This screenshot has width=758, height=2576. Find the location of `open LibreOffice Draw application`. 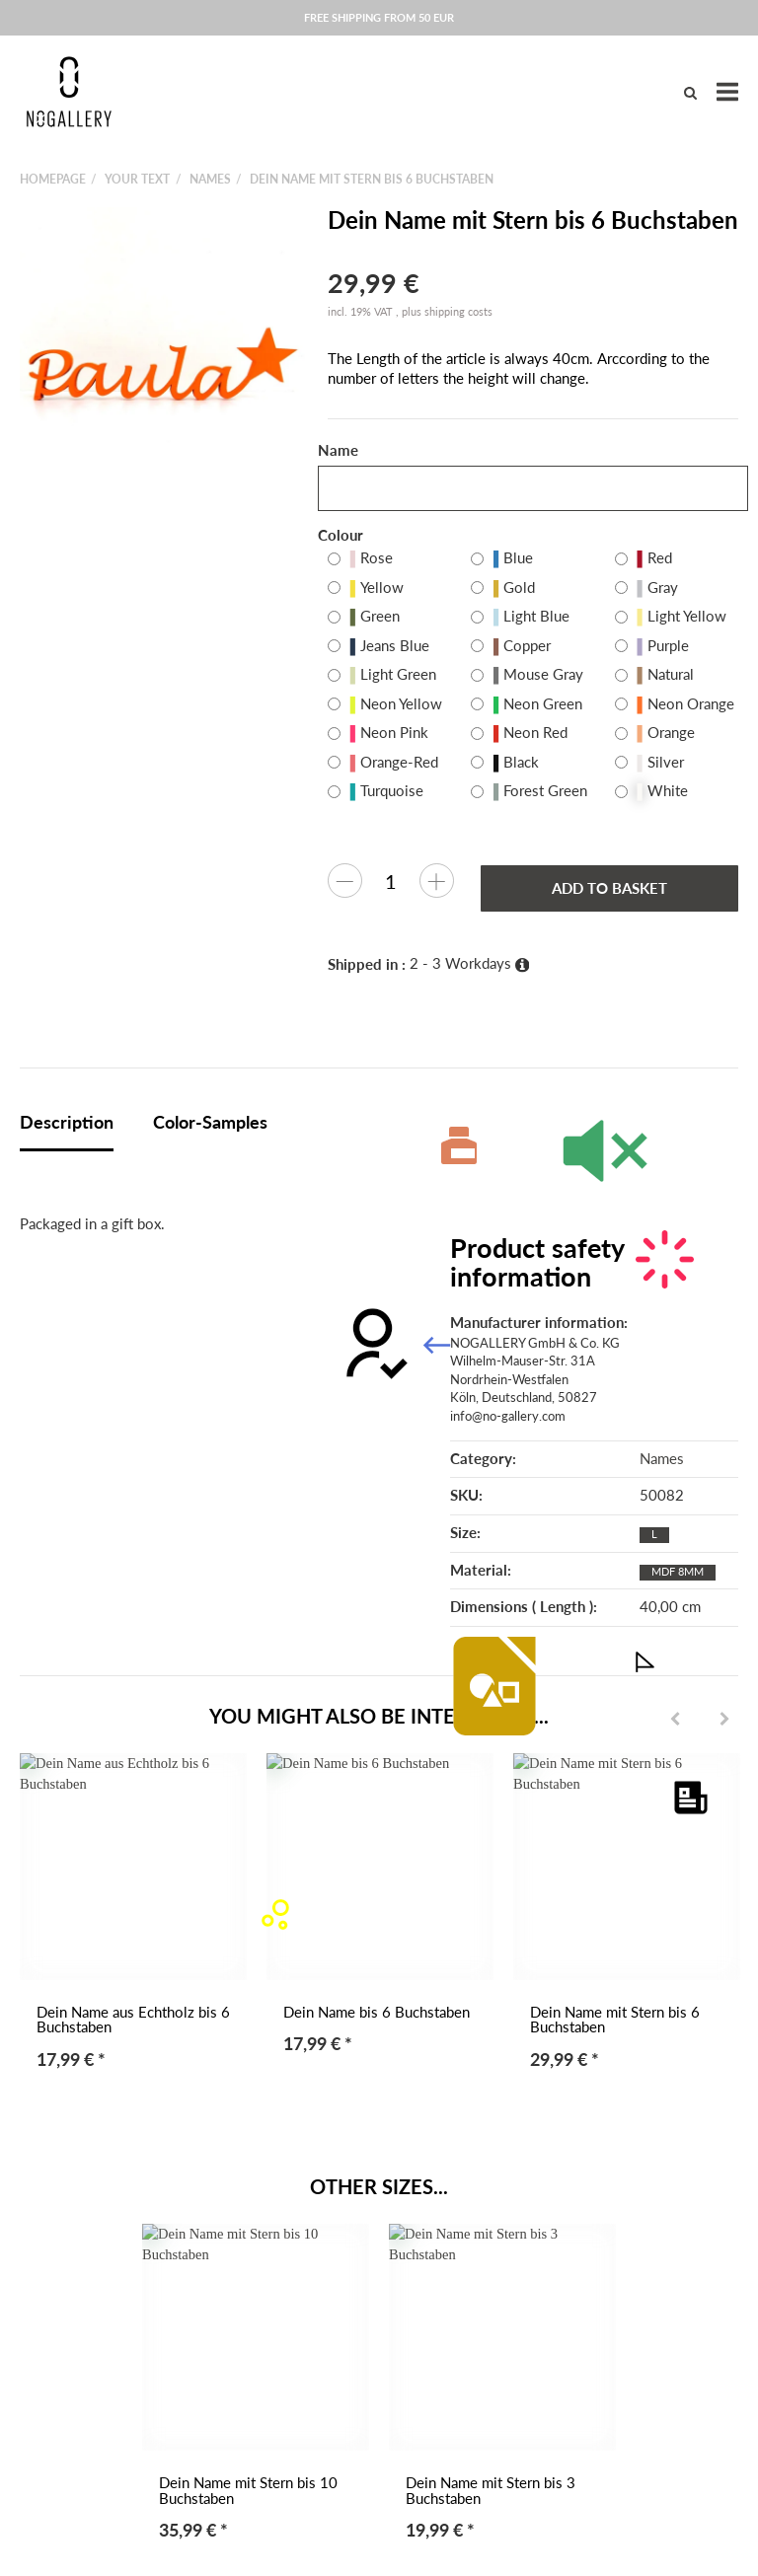

open LibreOffice Draw application is located at coordinates (494, 1686).